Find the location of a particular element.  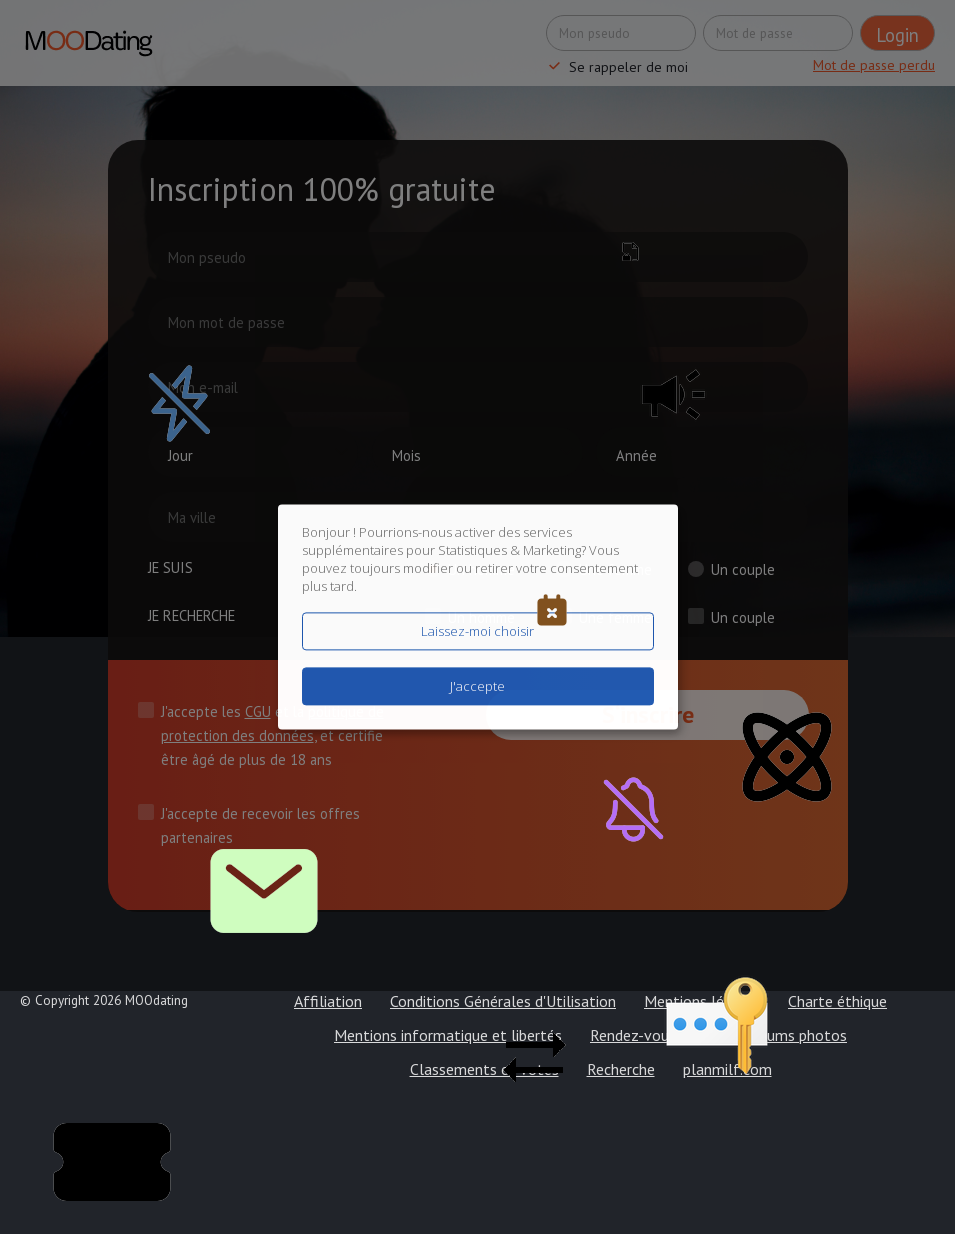

access science or chemistry features is located at coordinates (787, 757).